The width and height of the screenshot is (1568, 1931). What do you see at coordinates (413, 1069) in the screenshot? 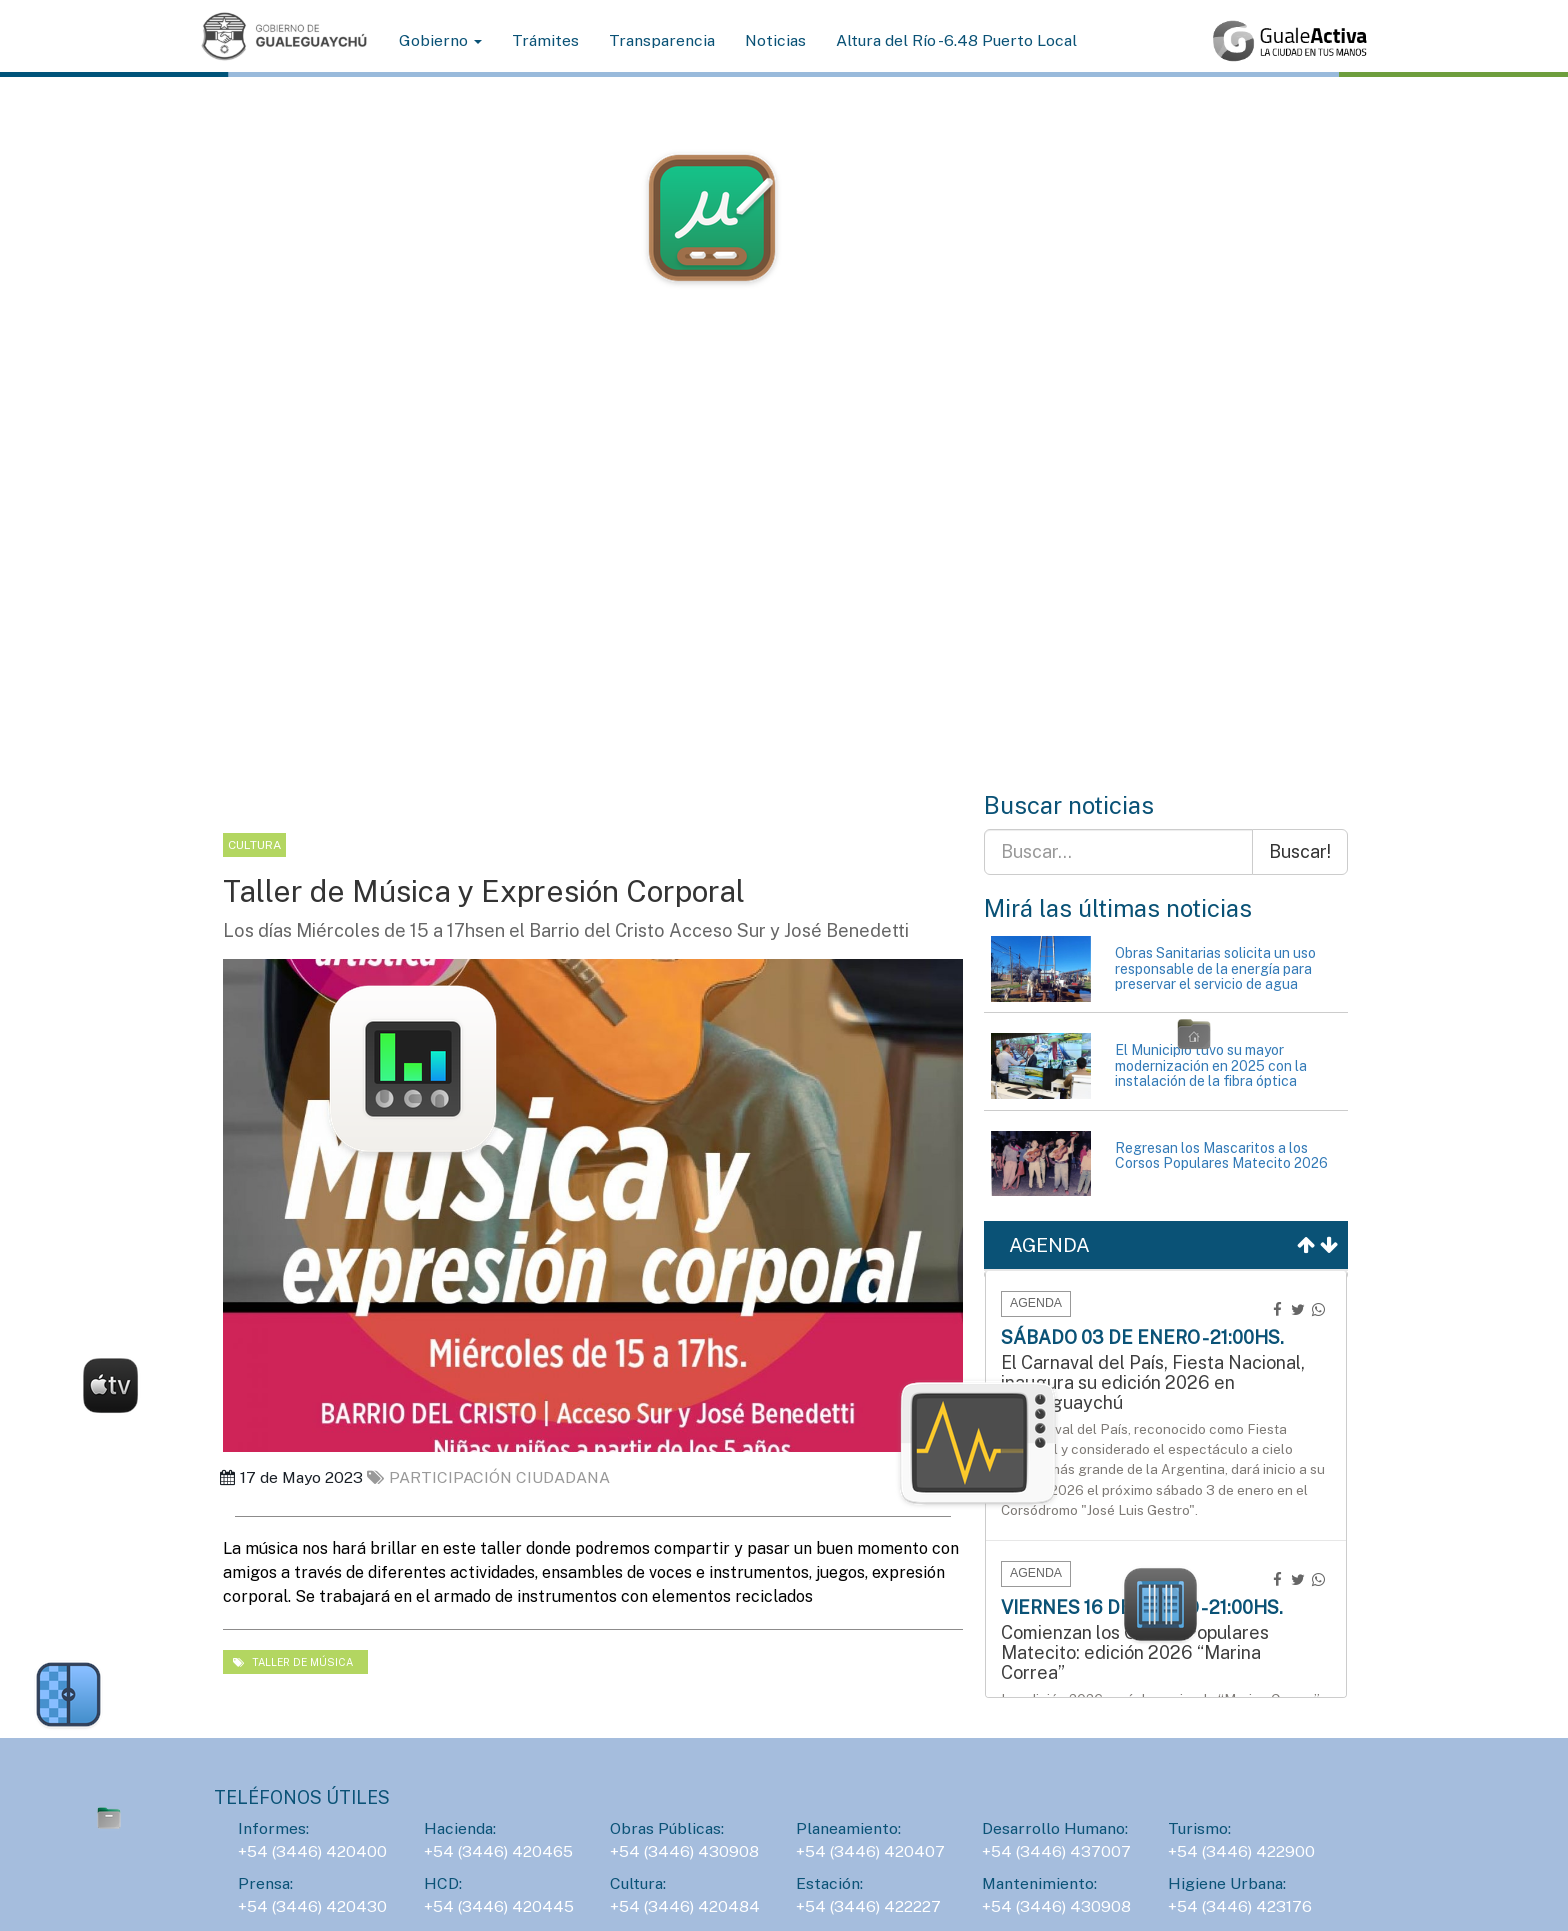
I see `open carla audio plugin host control panel` at bounding box center [413, 1069].